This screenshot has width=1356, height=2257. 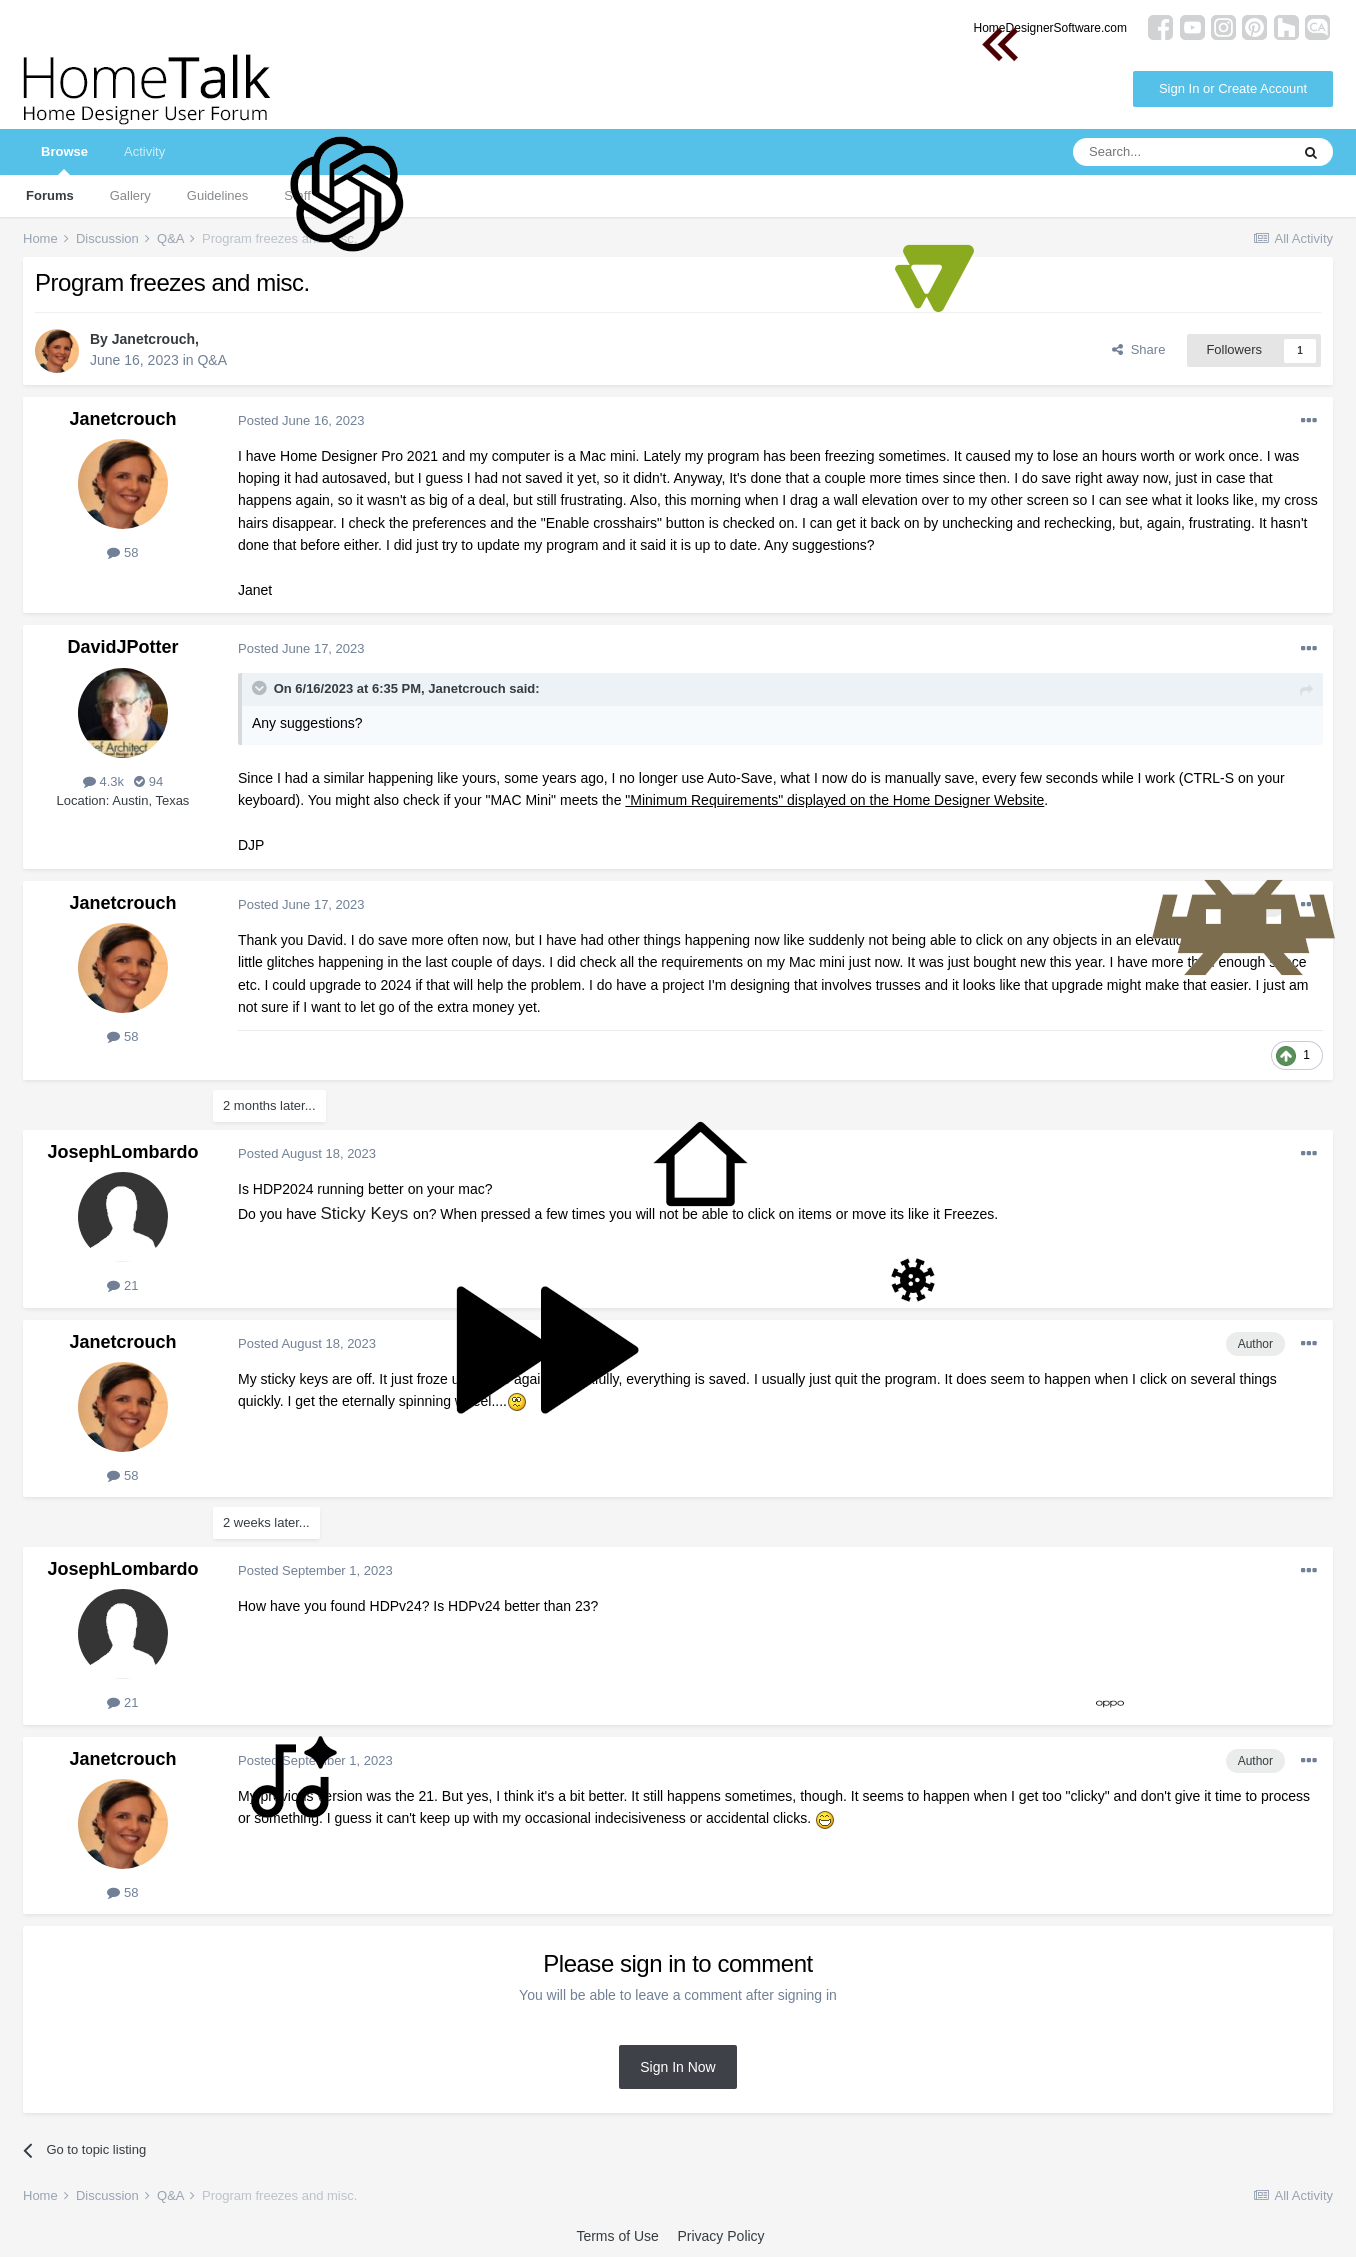 What do you see at coordinates (1001, 44) in the screenshot?
I see `go back to the previous section` at bounding box center [1001, 44].